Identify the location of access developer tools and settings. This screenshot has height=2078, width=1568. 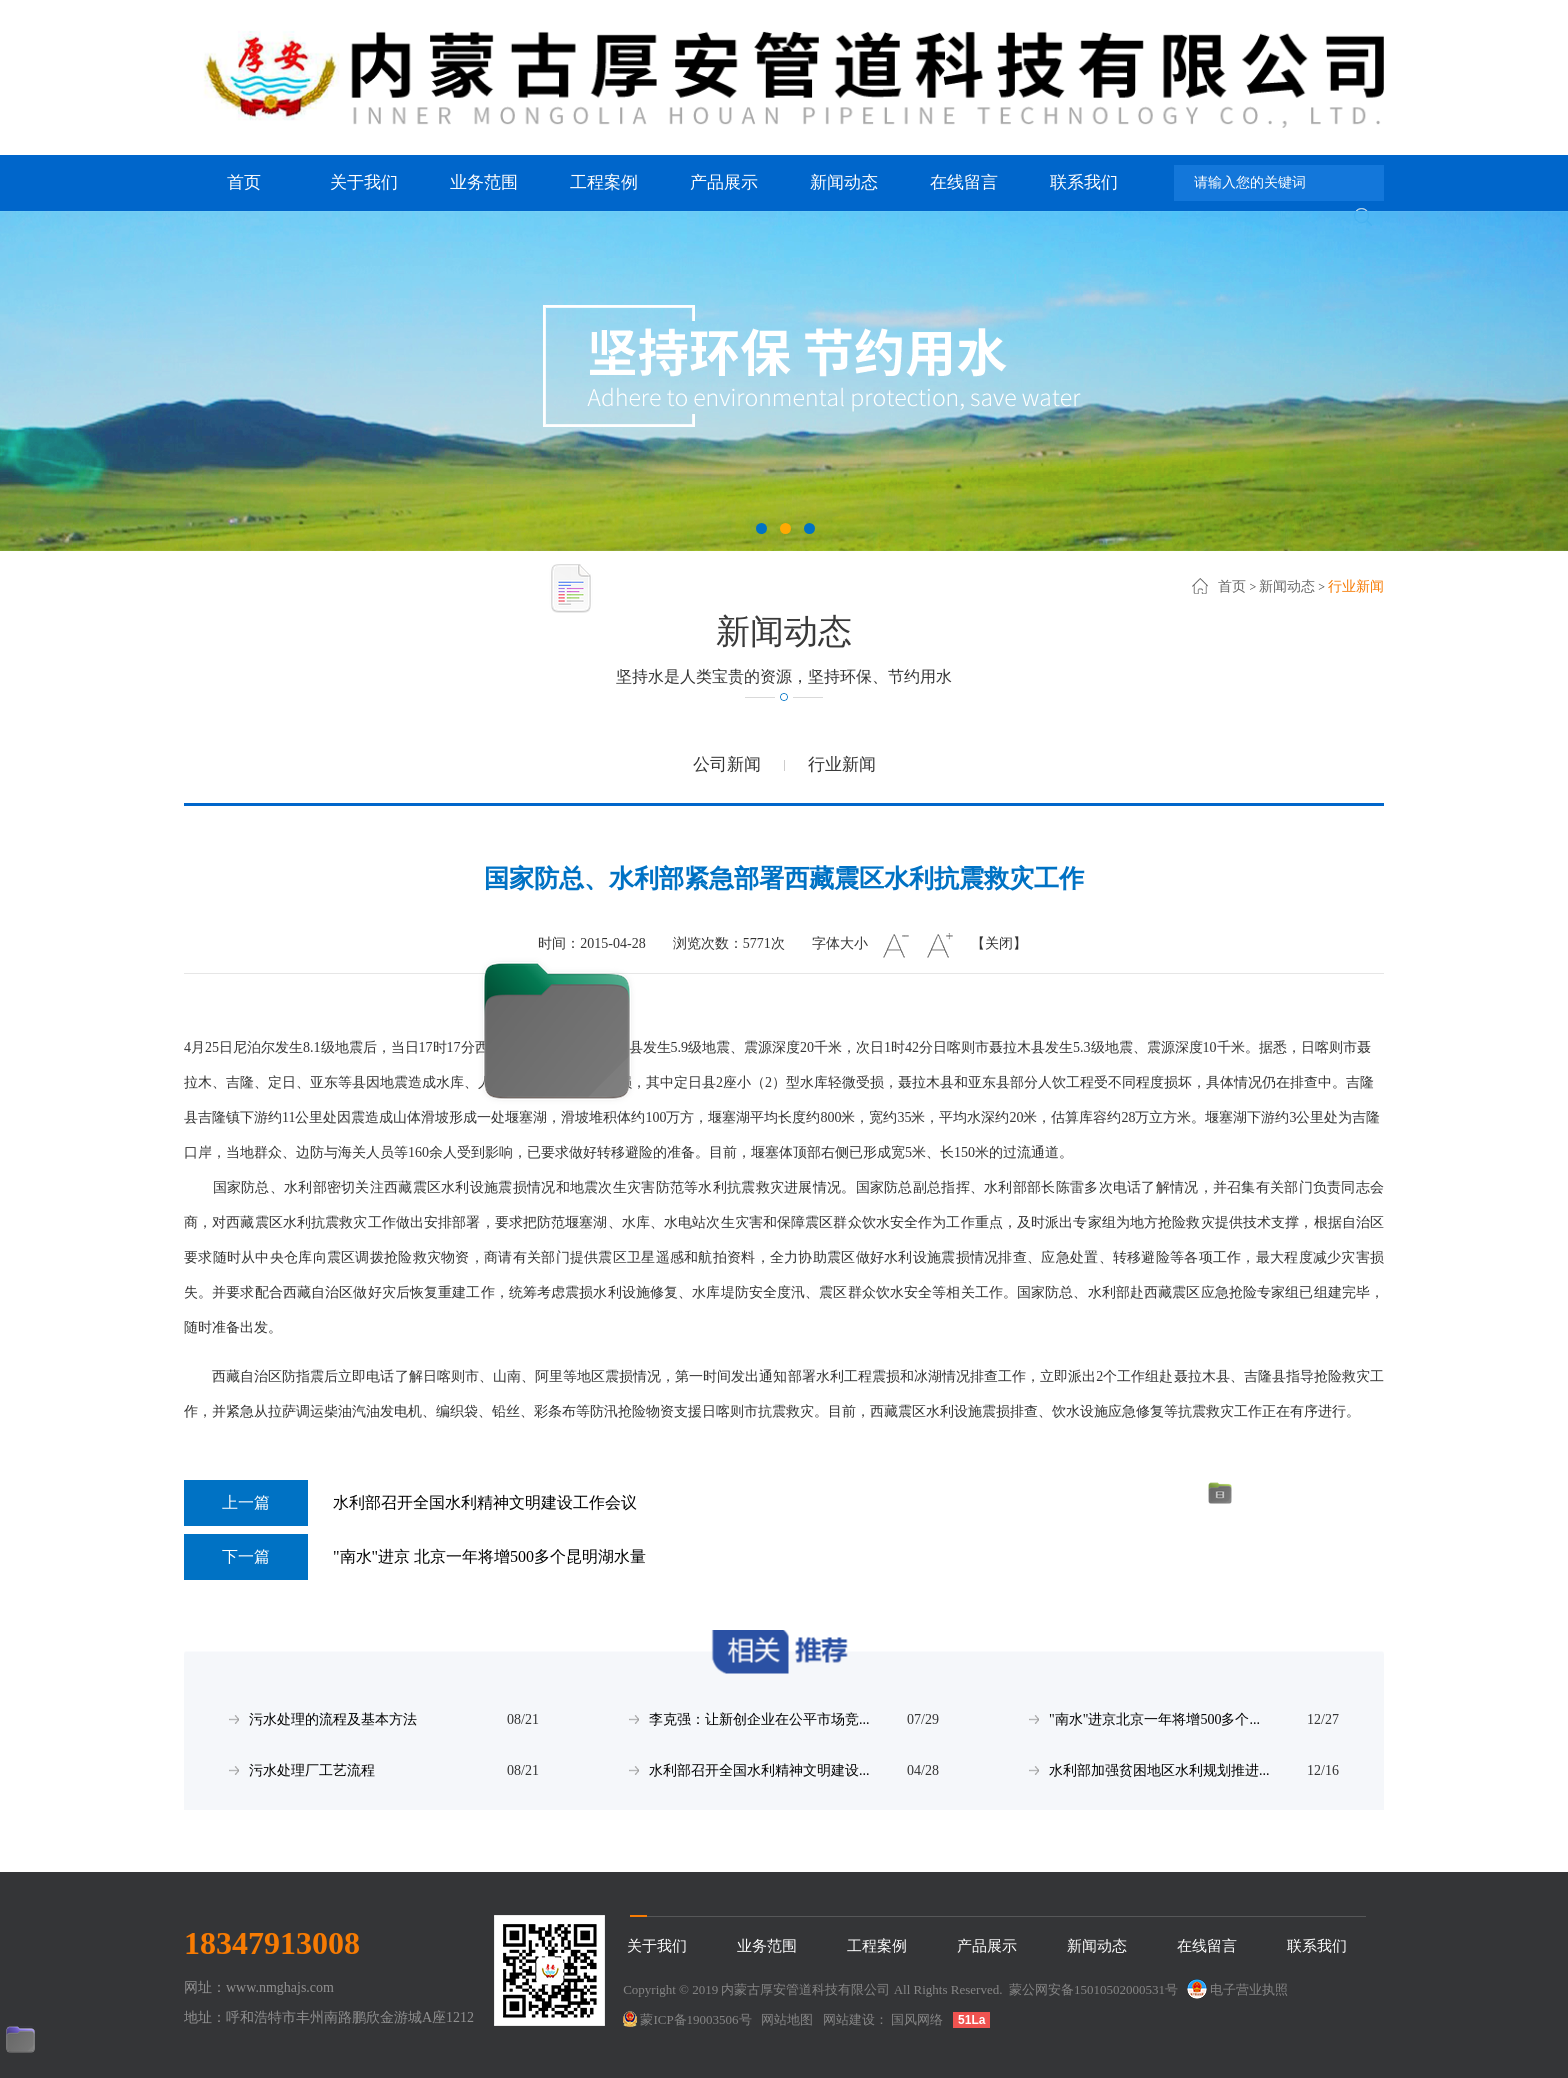
(571, 588).